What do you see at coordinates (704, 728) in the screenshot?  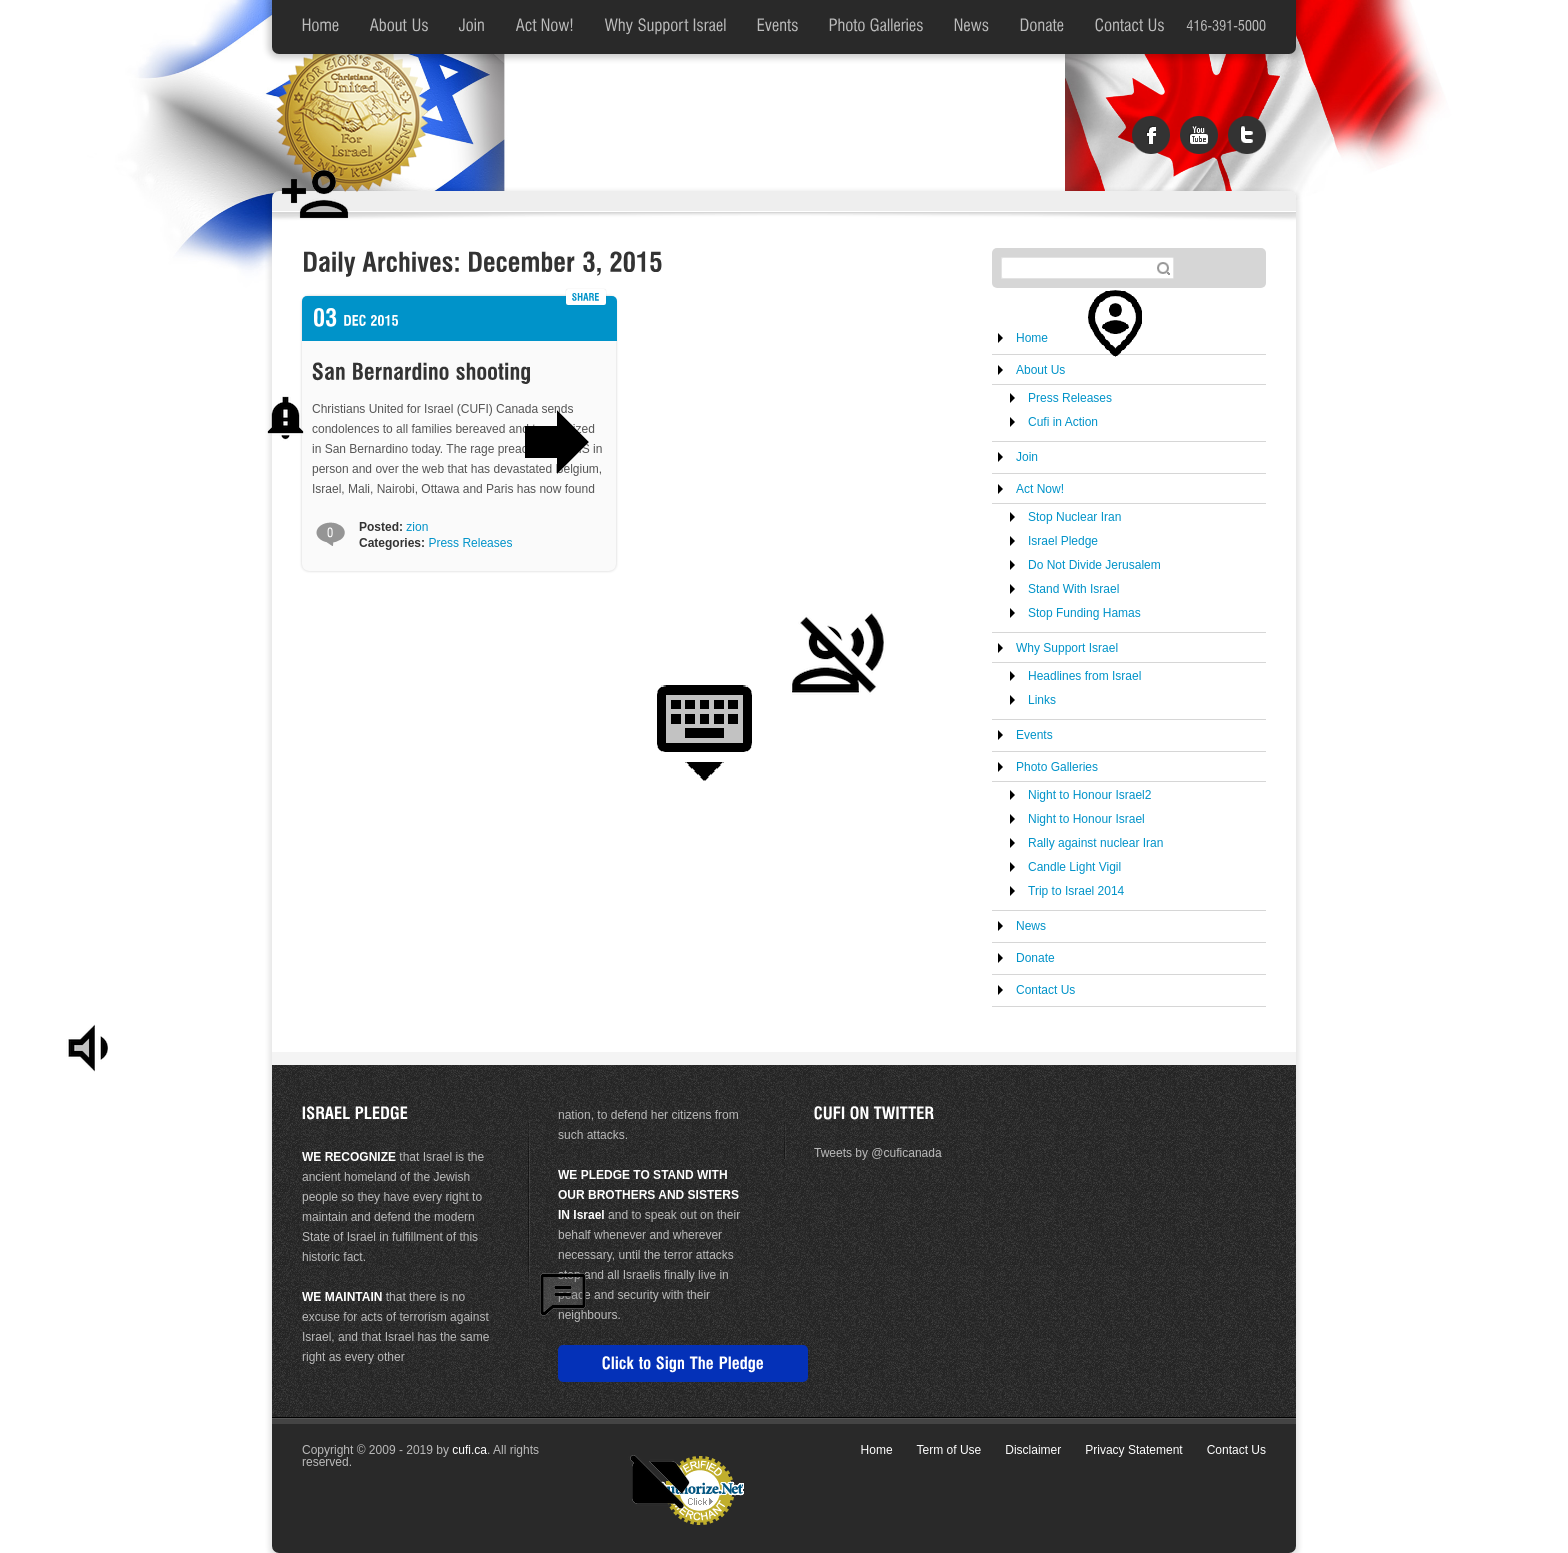 I see `hide the on-screen keyboard` at bounding box center [704, 728].